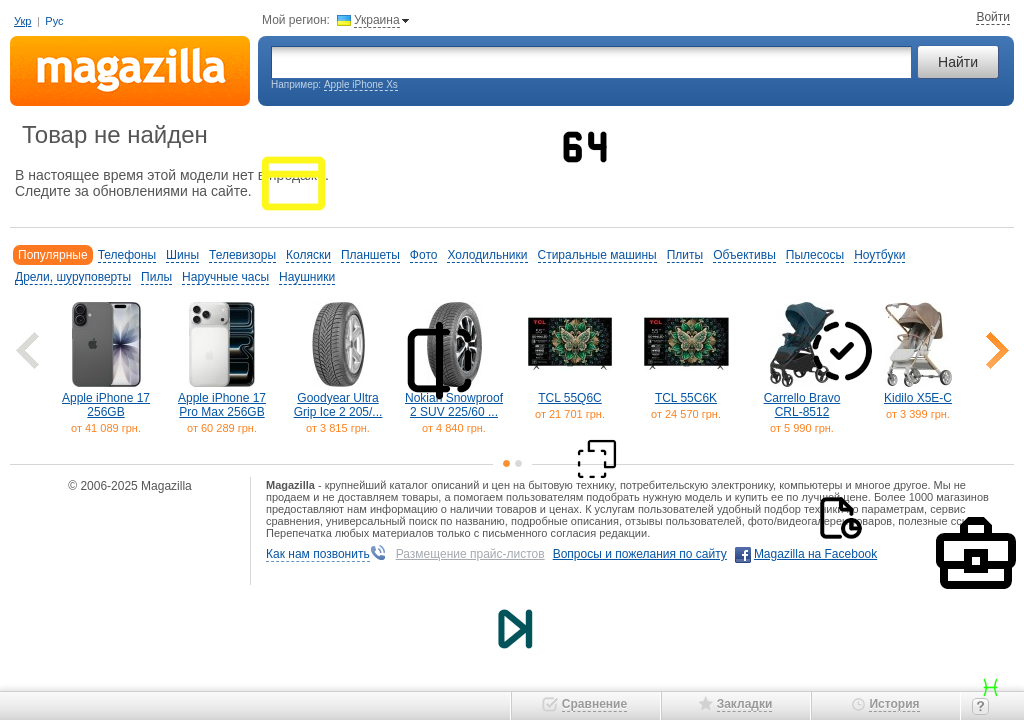 The height and width of the screenshot is (720, 1024). What do you see at coordinates (293, 183) in the screenshot?
I see `open web browser` at bounding box center [293, 183].